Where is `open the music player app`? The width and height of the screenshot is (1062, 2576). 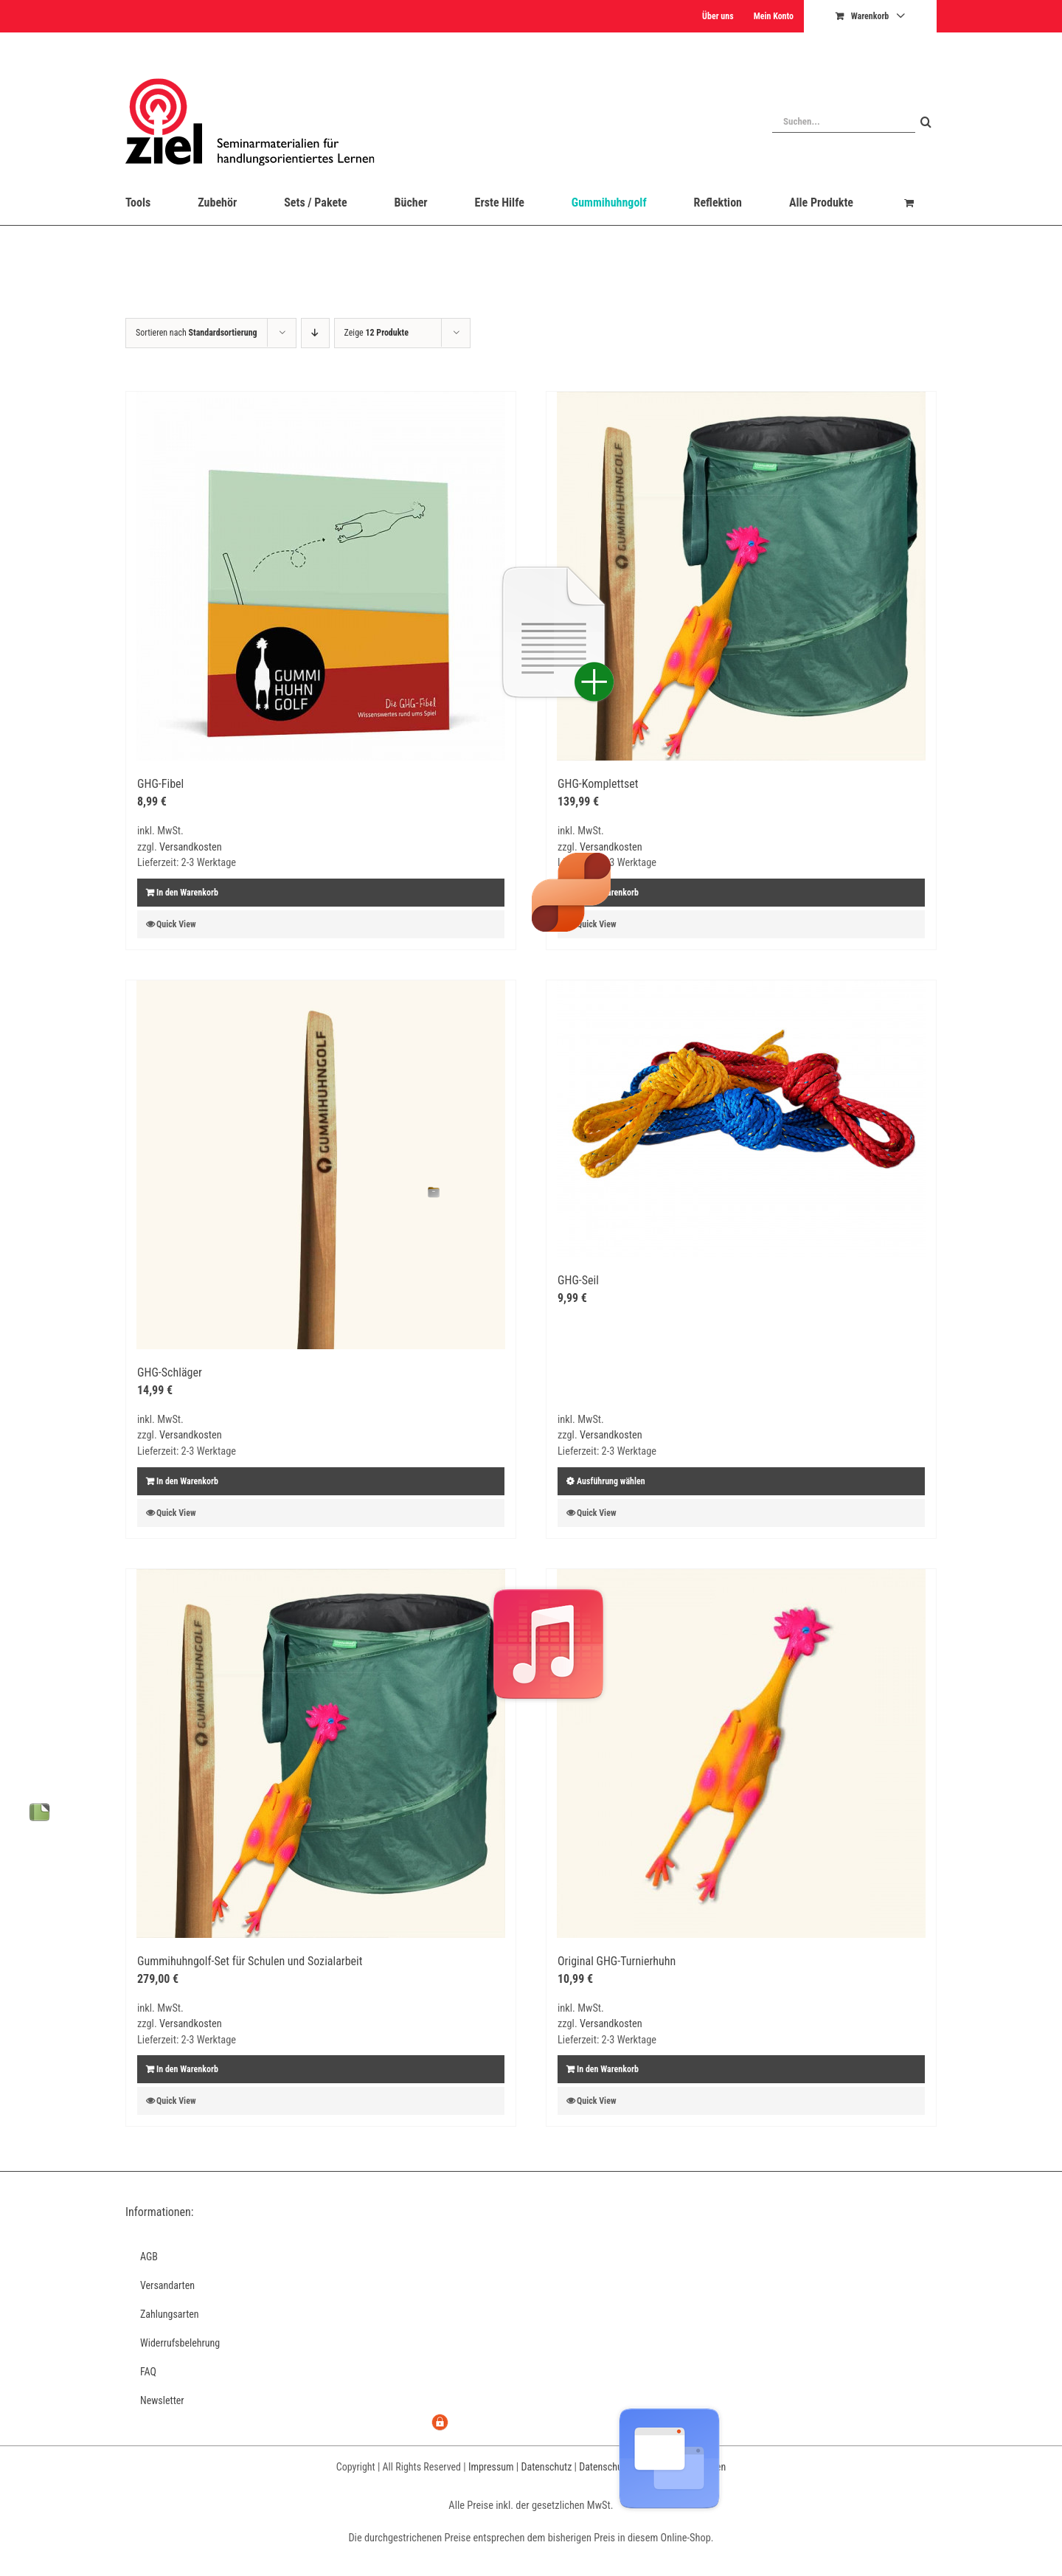
open the music player app is located at coordinates (548, 1644).